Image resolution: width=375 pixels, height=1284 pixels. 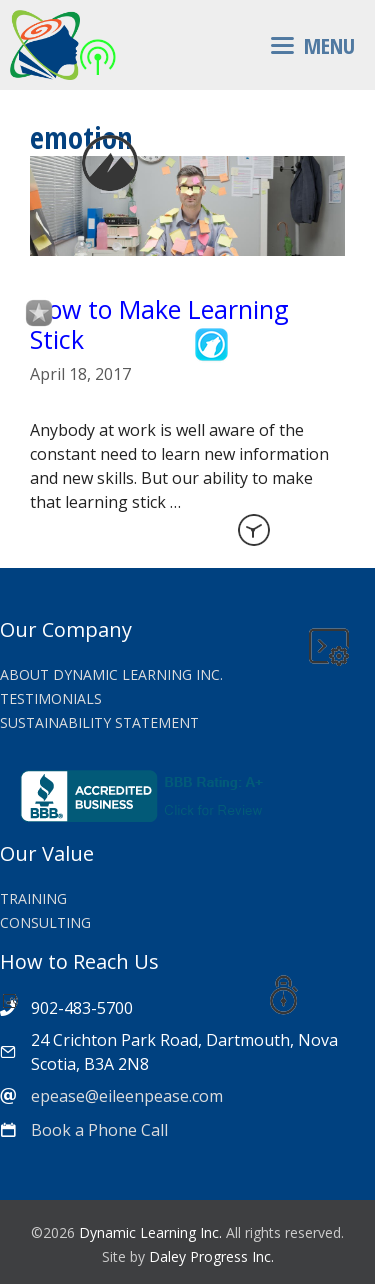 I want to click on launch cinnamon desktop environment, so click(x=110, y=163).